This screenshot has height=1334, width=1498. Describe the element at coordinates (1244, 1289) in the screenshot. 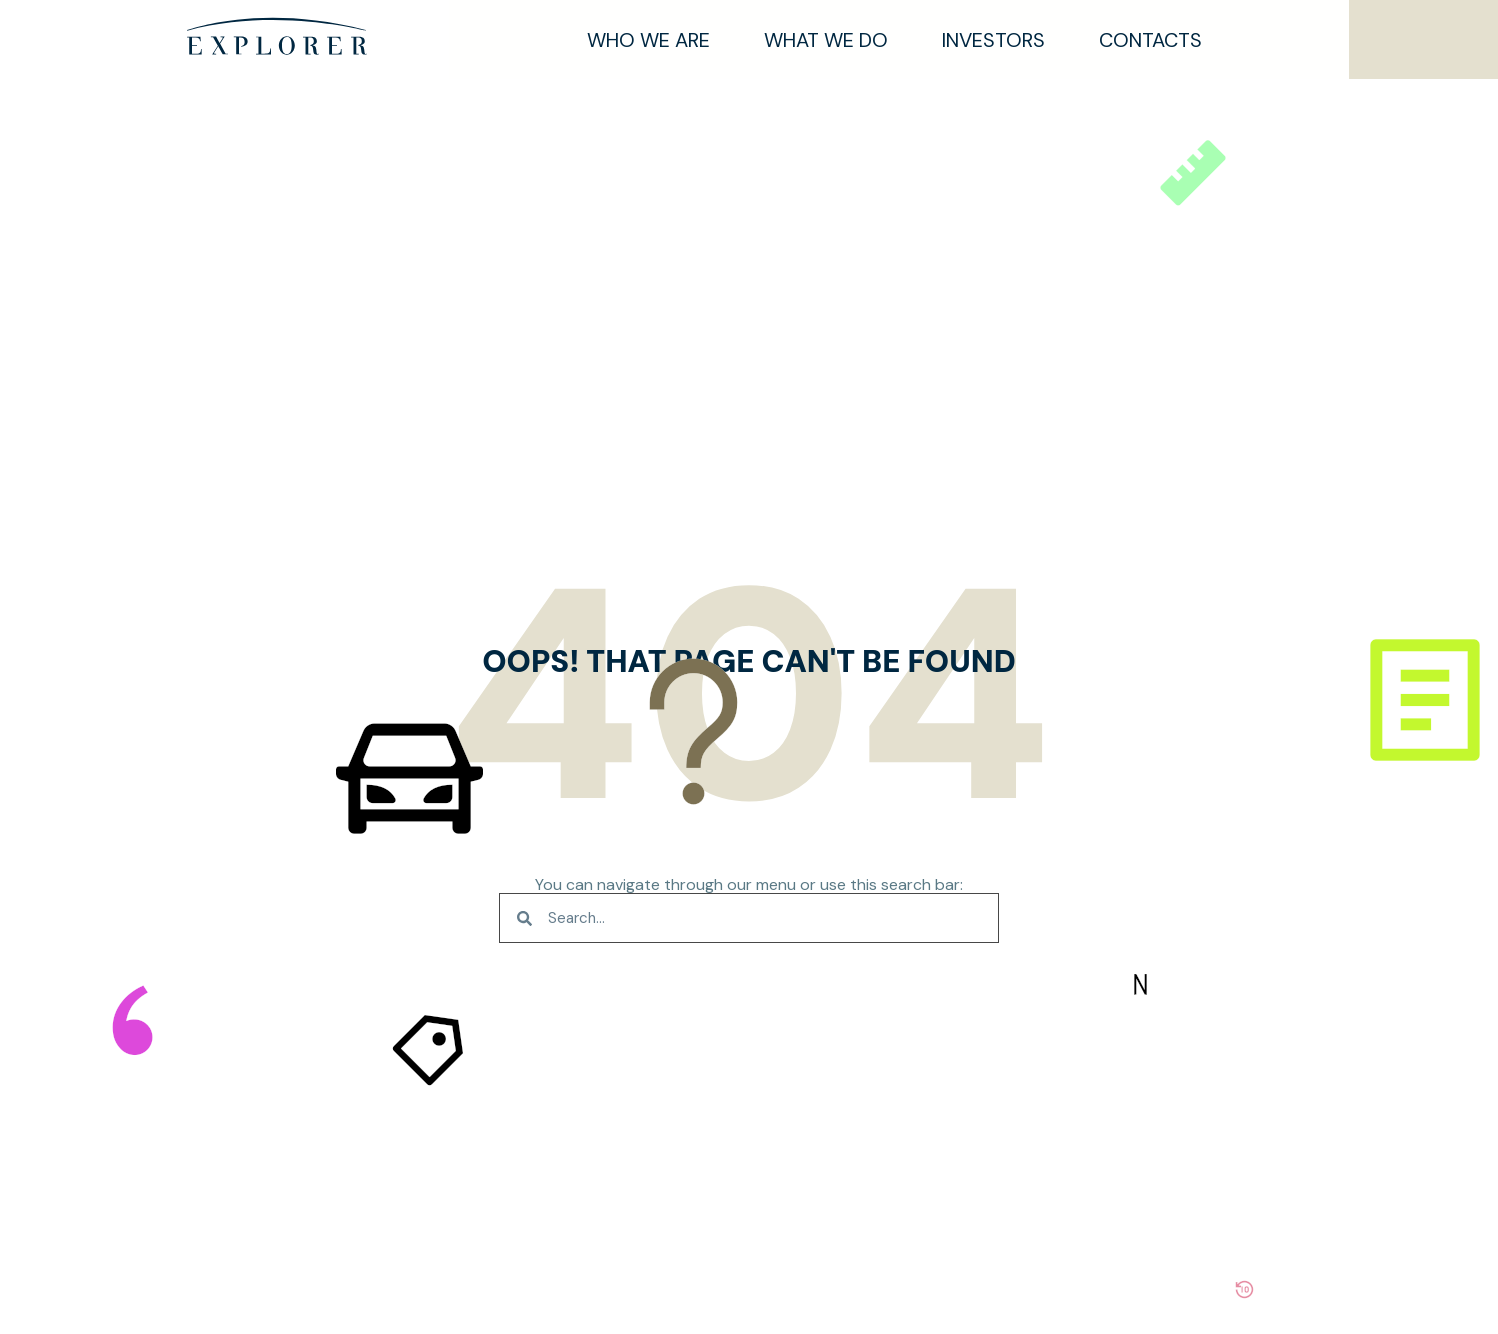

I see `skip back 10 seconds in playback` at that location.